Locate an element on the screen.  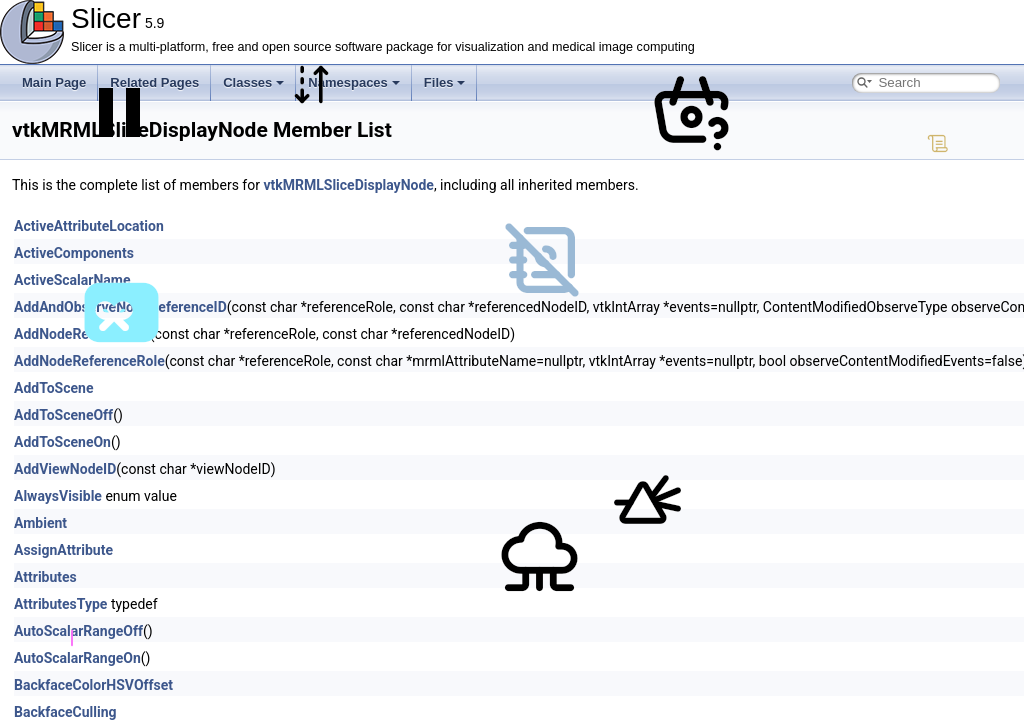
check order status or details is located at coordinates (691, 109).